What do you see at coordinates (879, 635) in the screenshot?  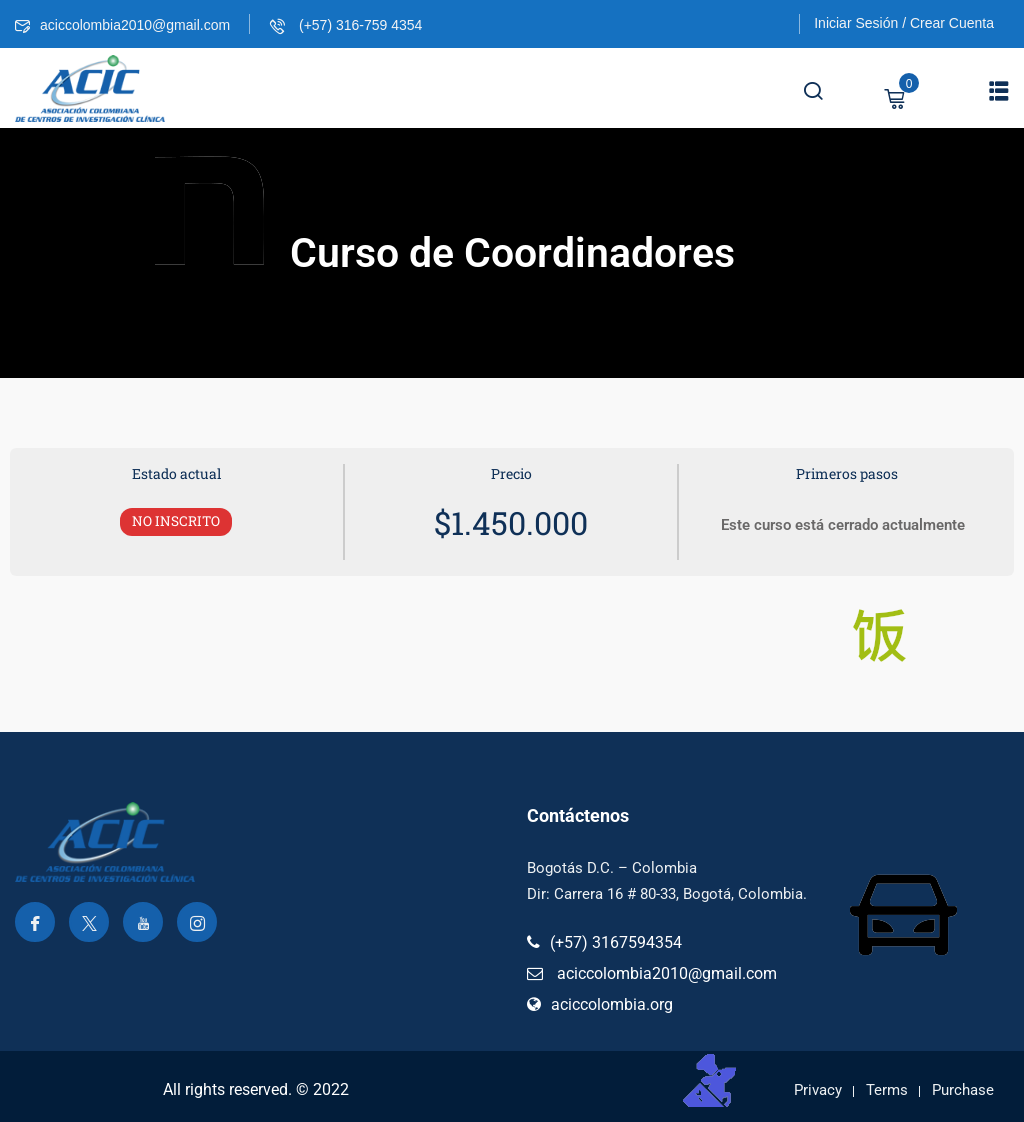 I see `open Fanfou social media app` at bounding box center [879, 635].